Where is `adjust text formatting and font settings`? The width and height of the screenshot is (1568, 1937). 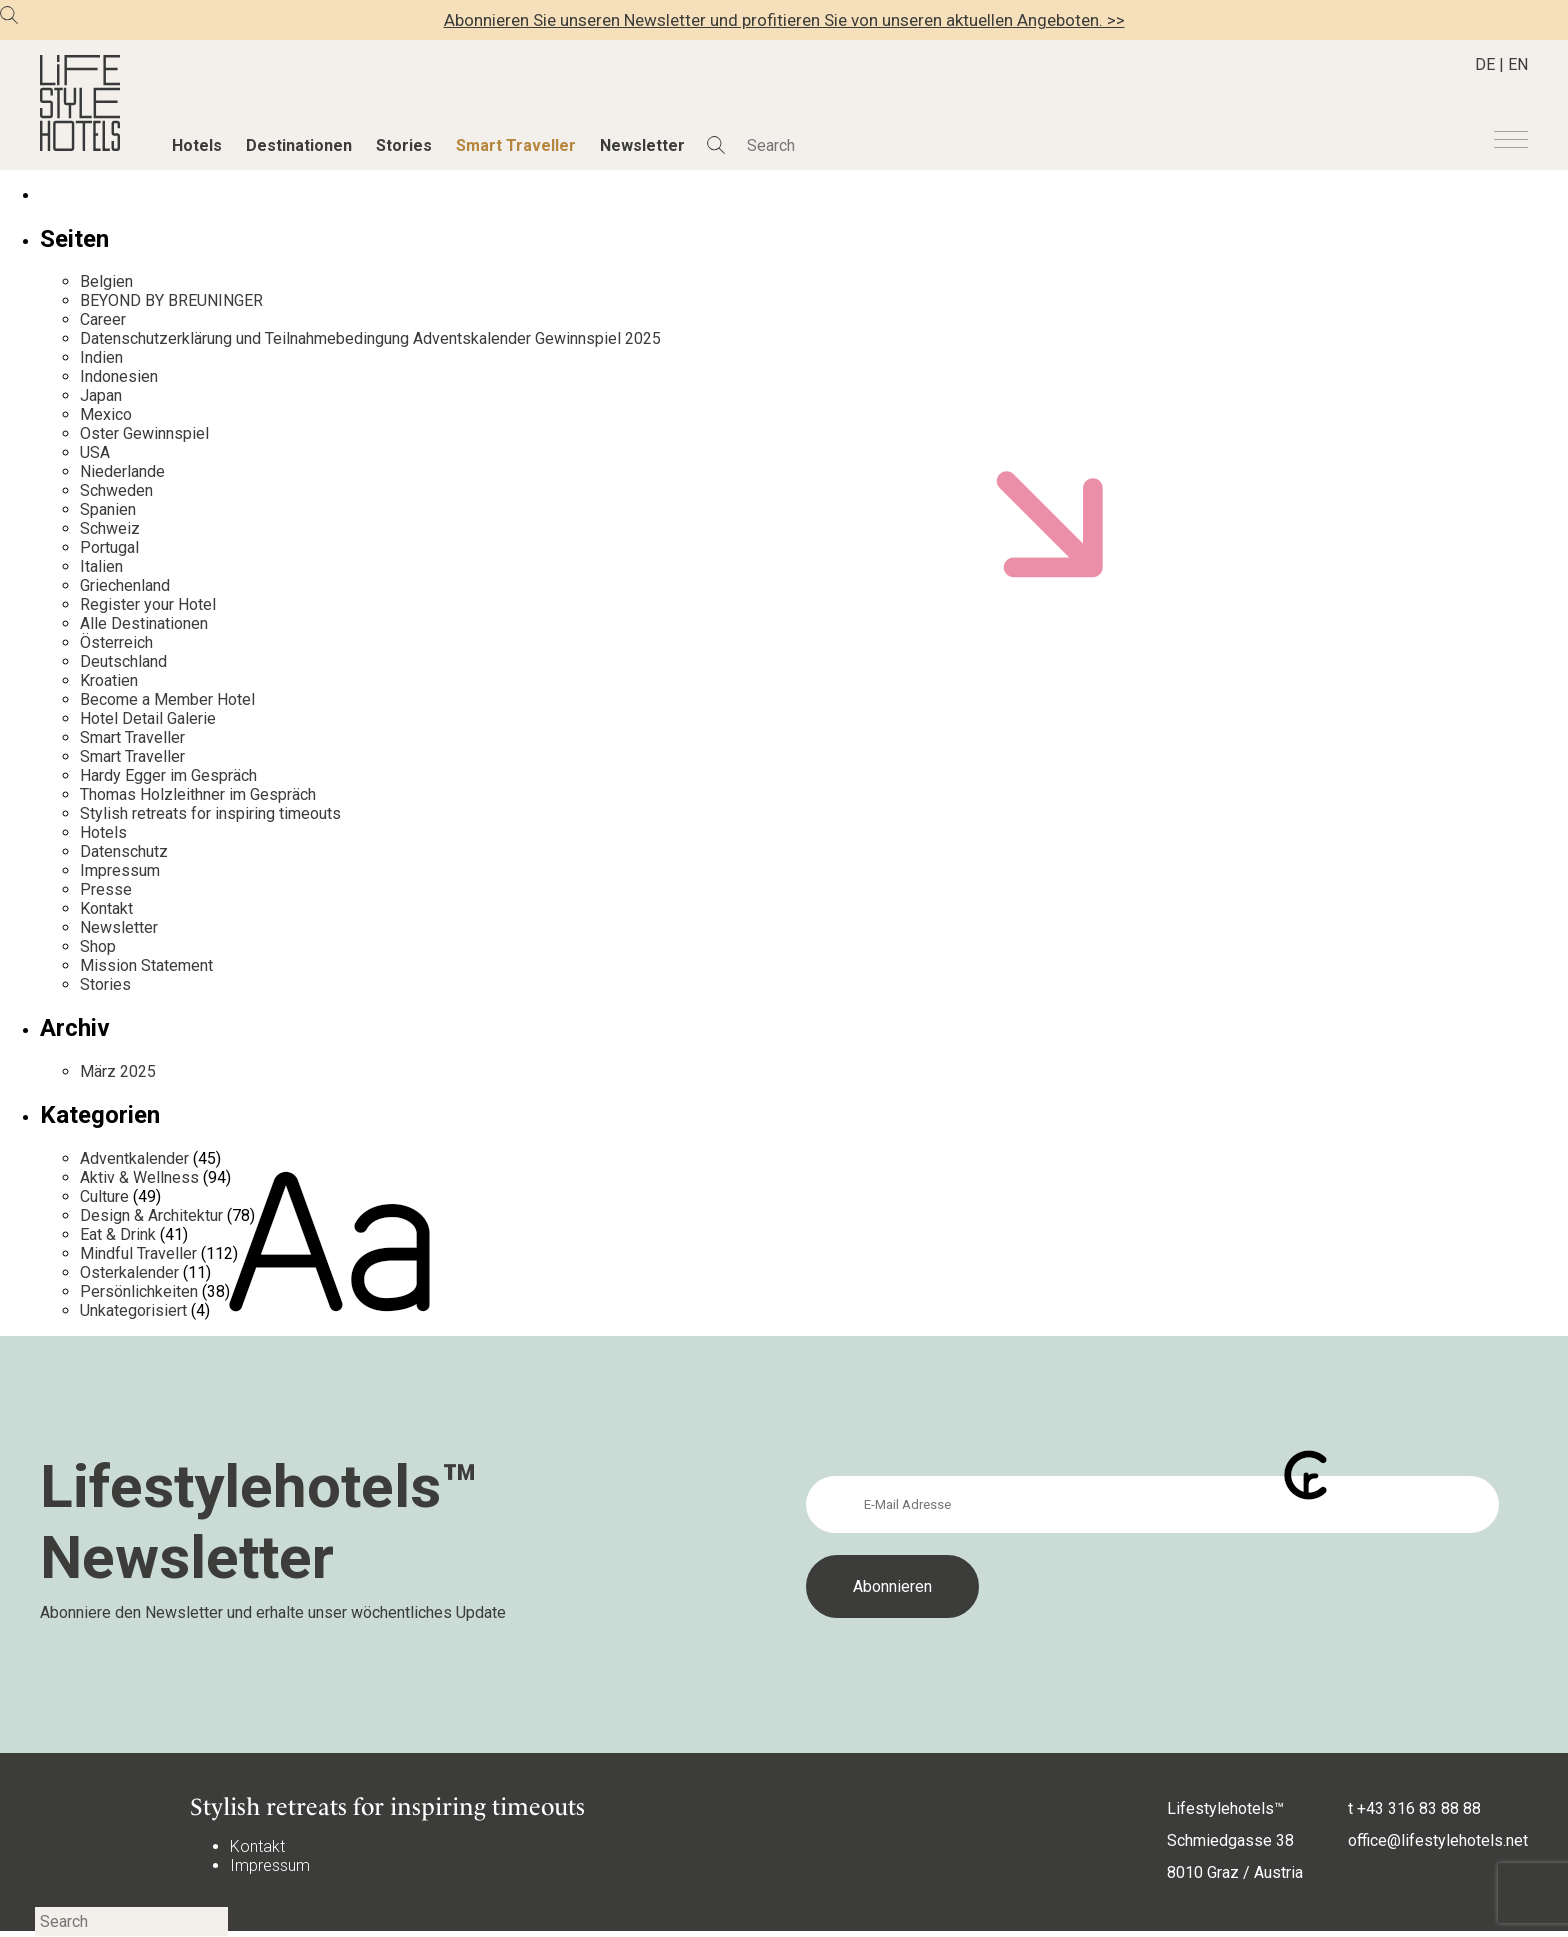
adjust text formatting and font settings is located at coordinates (329, 1241).